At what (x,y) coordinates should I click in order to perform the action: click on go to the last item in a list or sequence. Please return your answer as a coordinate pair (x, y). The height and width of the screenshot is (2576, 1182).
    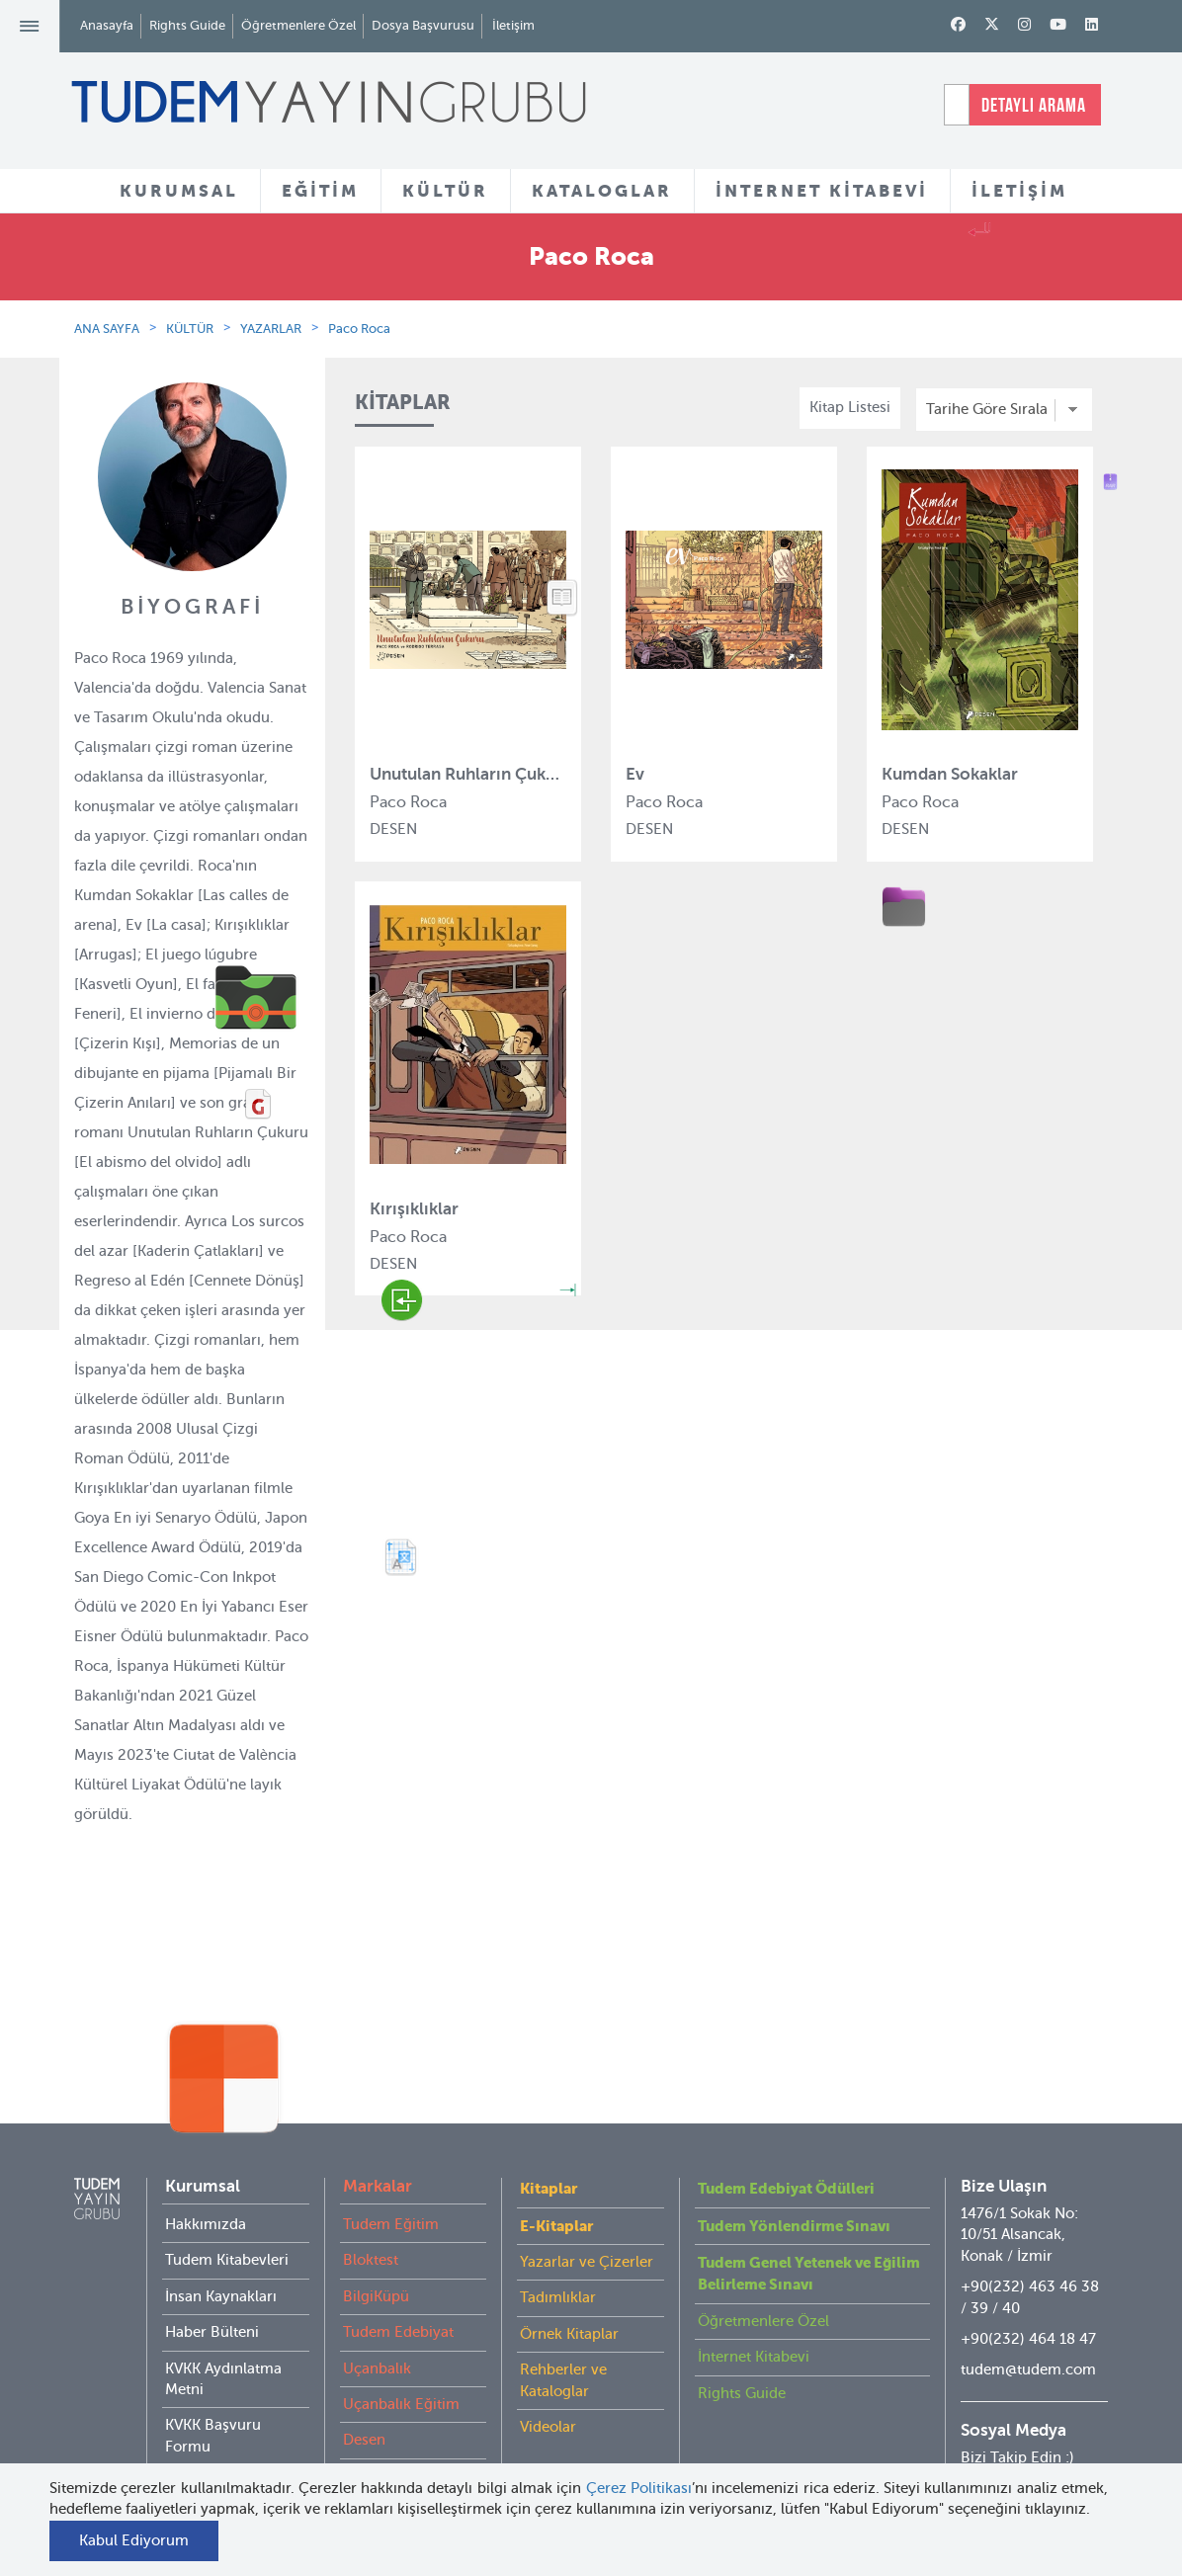
    Looking at the image, I should click on (567, 1289).